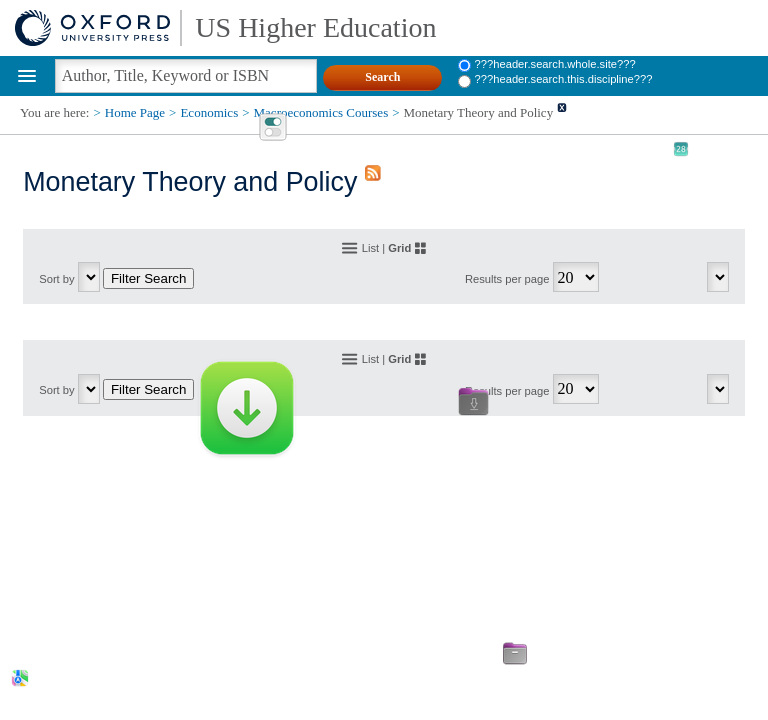 This screenshot has width=768, height=720. Describe the element at coordinates (473, 401) in the screenshot. I see `access your downloads folder` at that location.